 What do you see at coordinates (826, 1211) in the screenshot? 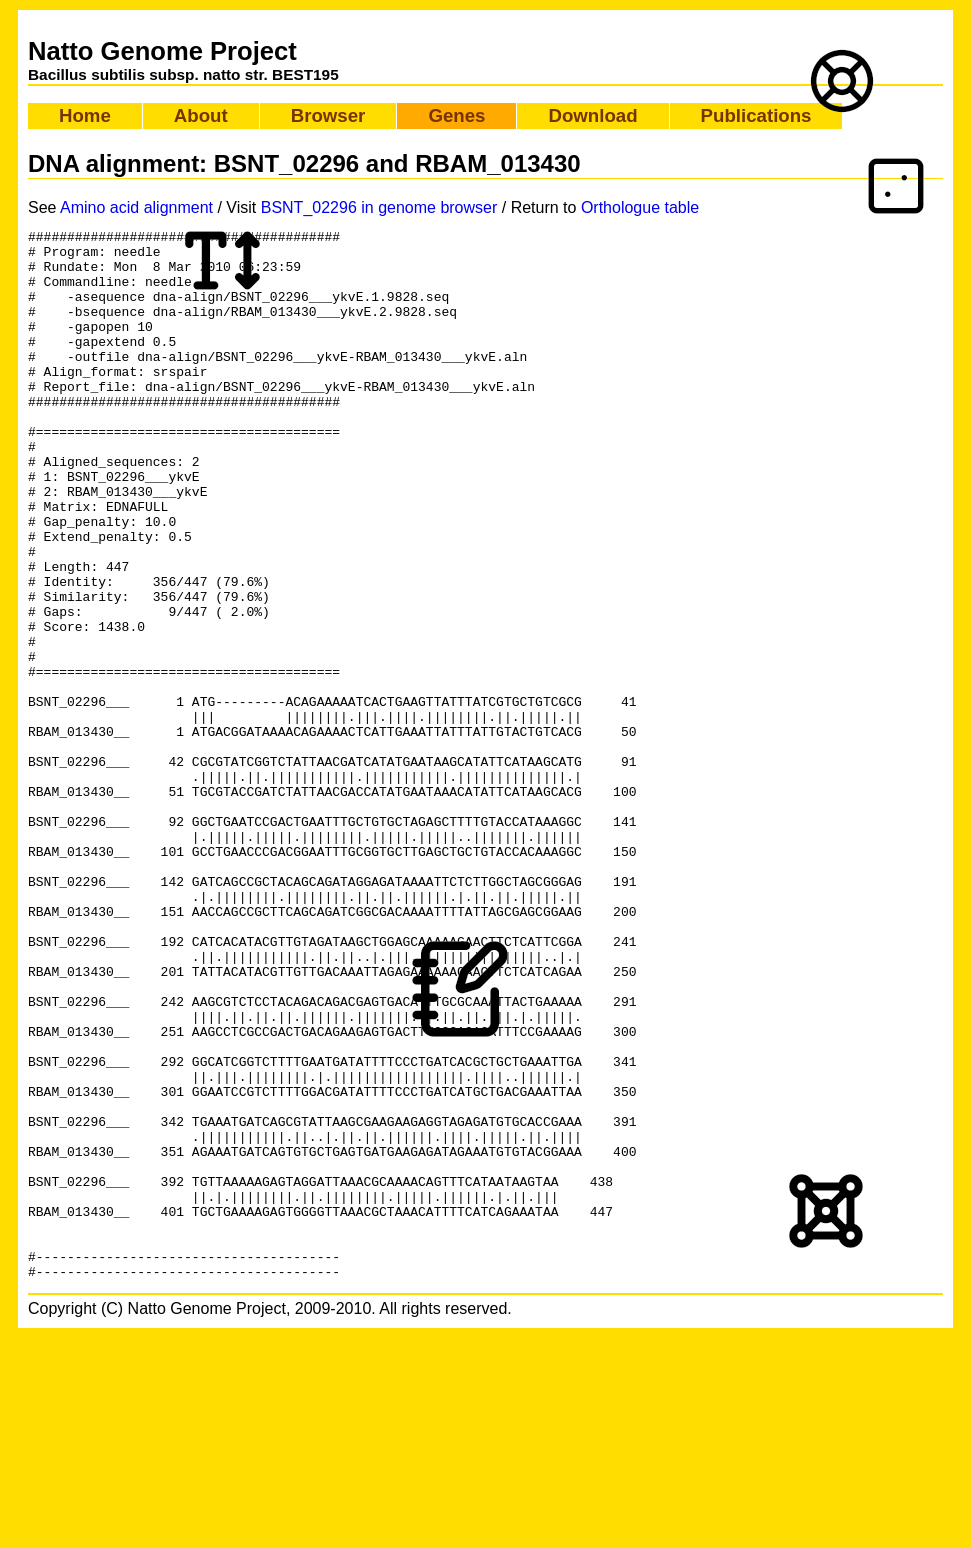
I see `view full network hierarchy` at bounding box center [826, 1211].